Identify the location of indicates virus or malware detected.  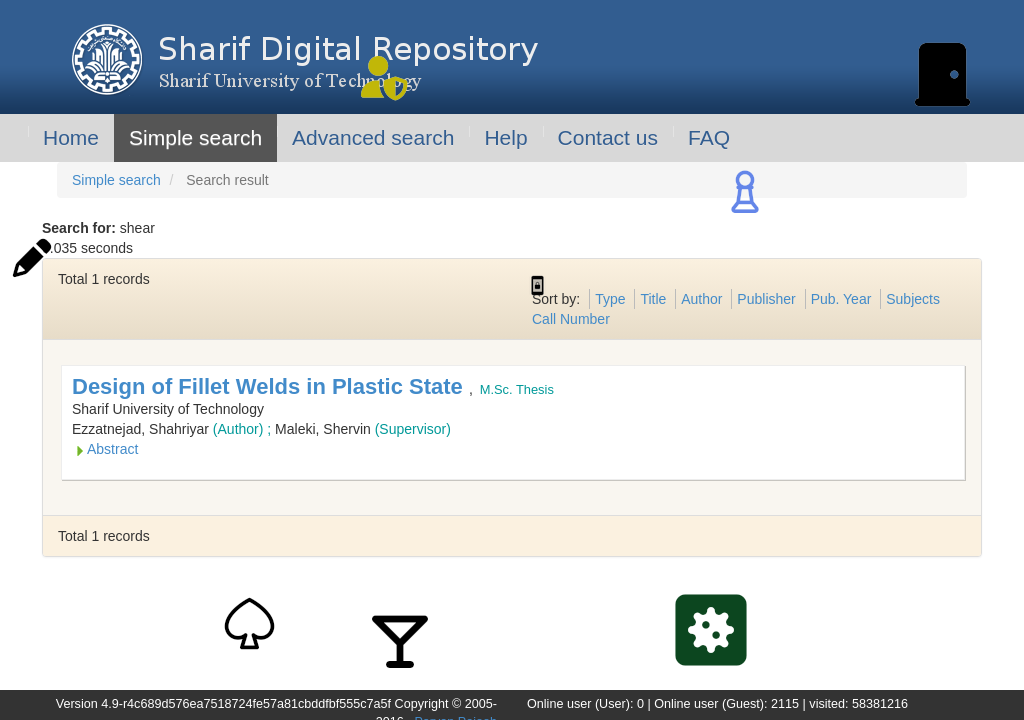
(711, 630).